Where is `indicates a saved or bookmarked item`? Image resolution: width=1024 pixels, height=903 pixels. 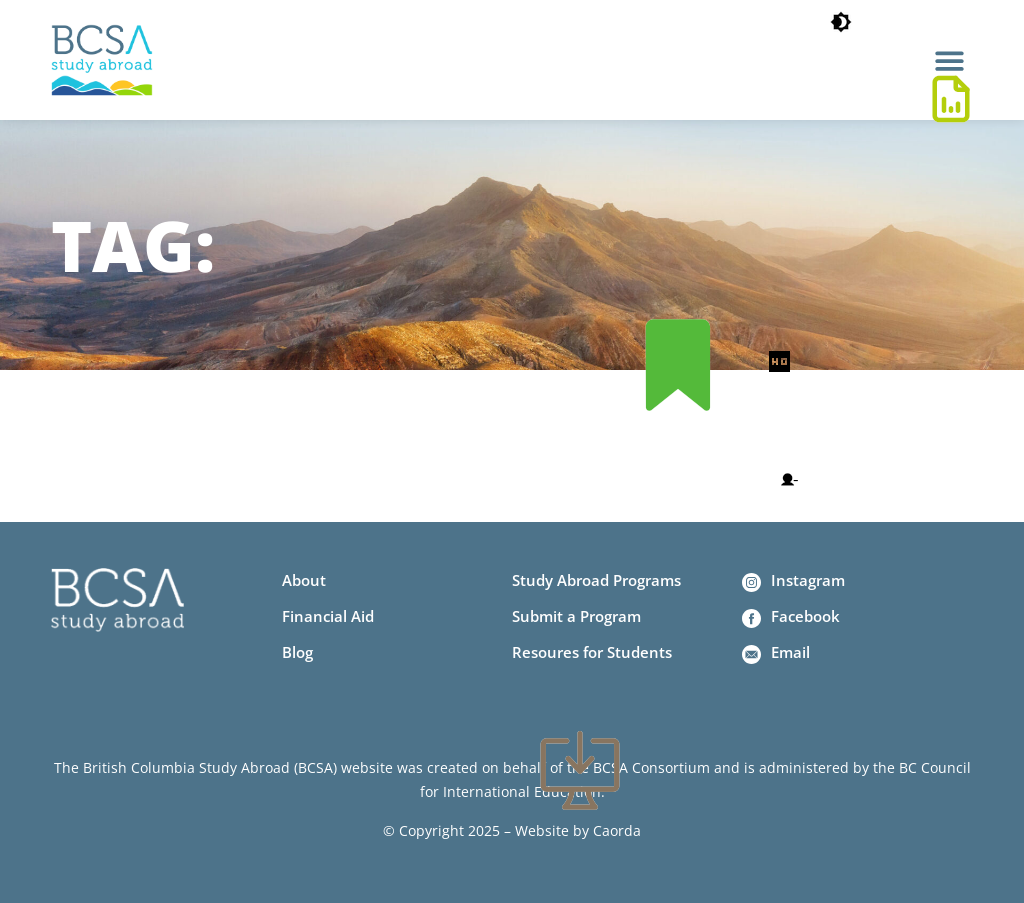 indicates a saved or bookmarked item is located at coordinates (678, 365).